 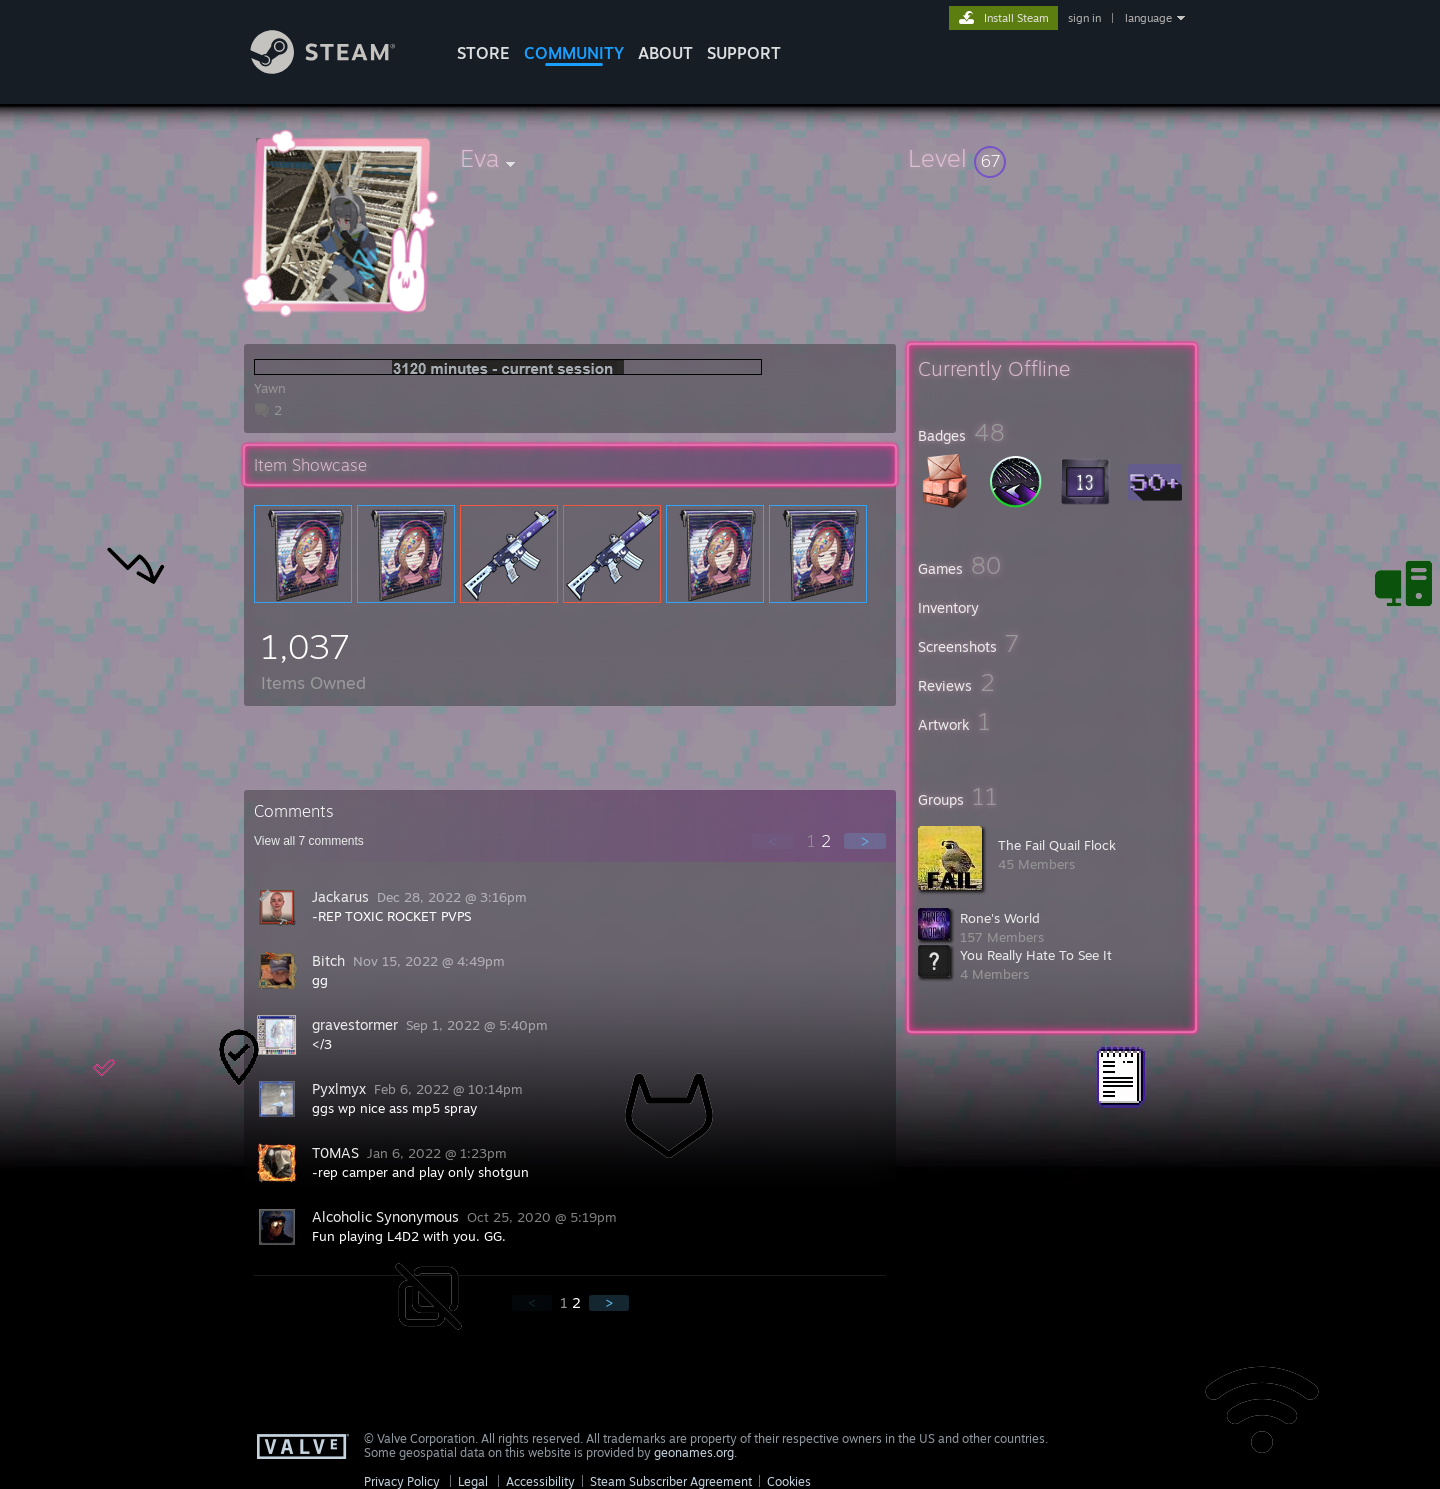 What do you see at coordinates (104, 1067) in the screenshot?
I see `confirm or submit an action` at bounding box center [104, 1067].